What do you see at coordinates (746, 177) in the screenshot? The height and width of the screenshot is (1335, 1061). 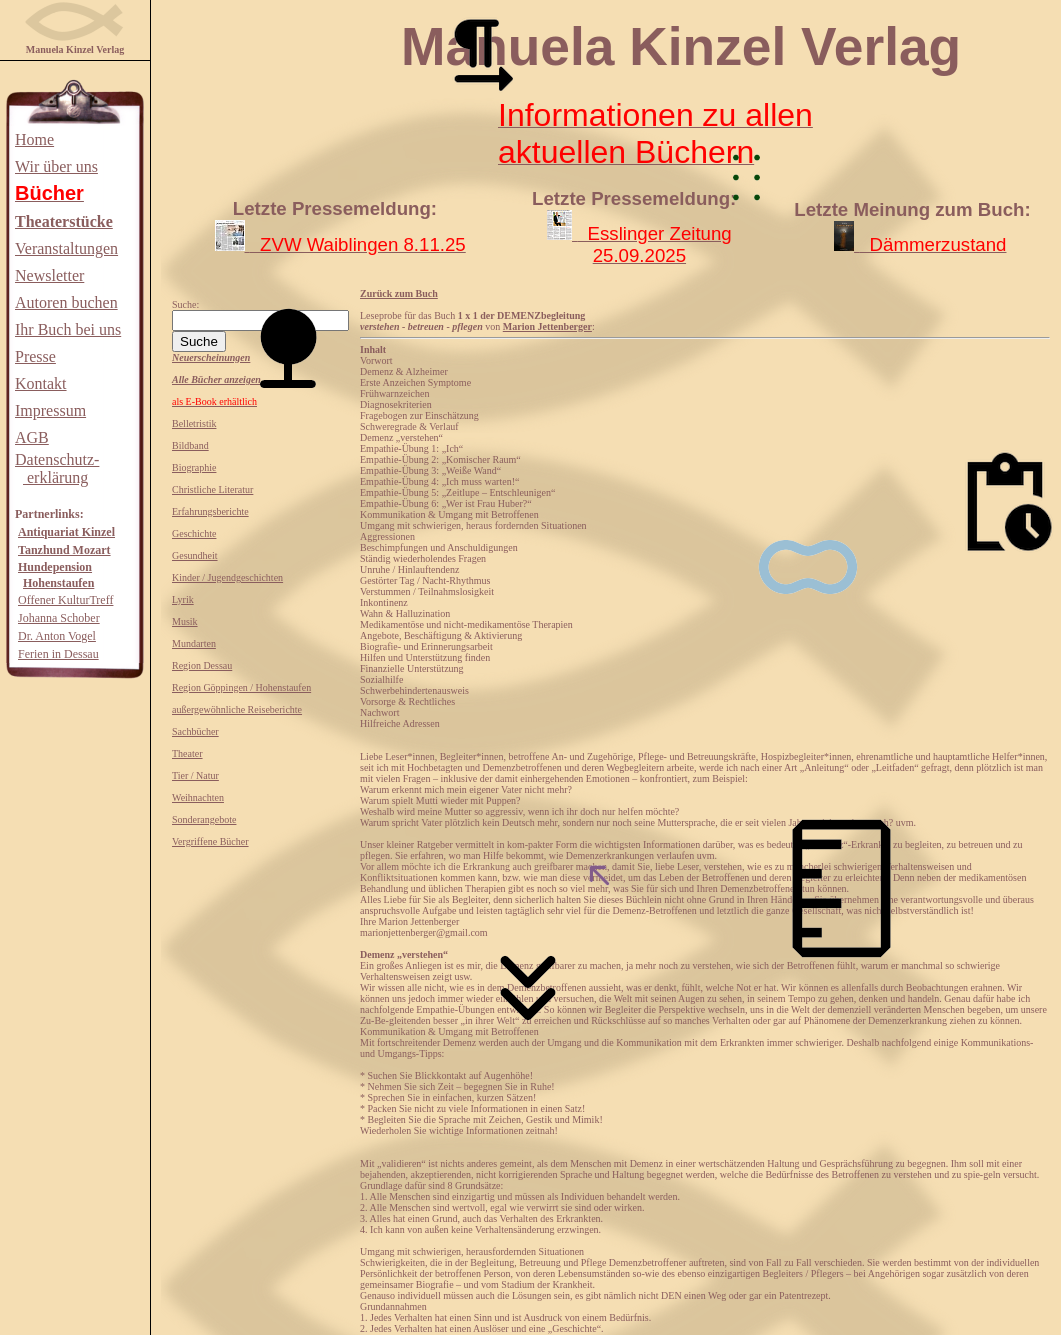 I see `drag to reorder items` at bounding box center [746, 177].